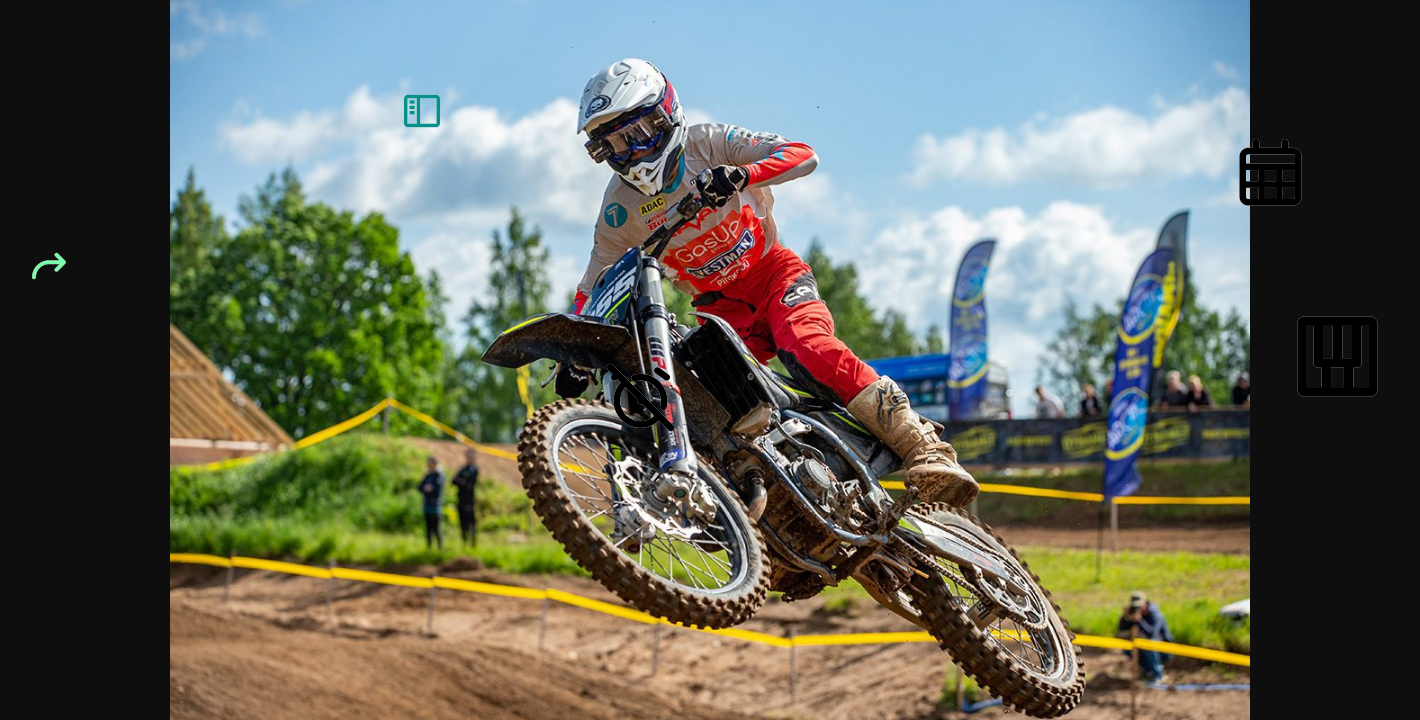  What do you see at coordinates (1270, 174) in the screenshot?
I see `view calendar or schedule` at bounding box center [1270, 174].